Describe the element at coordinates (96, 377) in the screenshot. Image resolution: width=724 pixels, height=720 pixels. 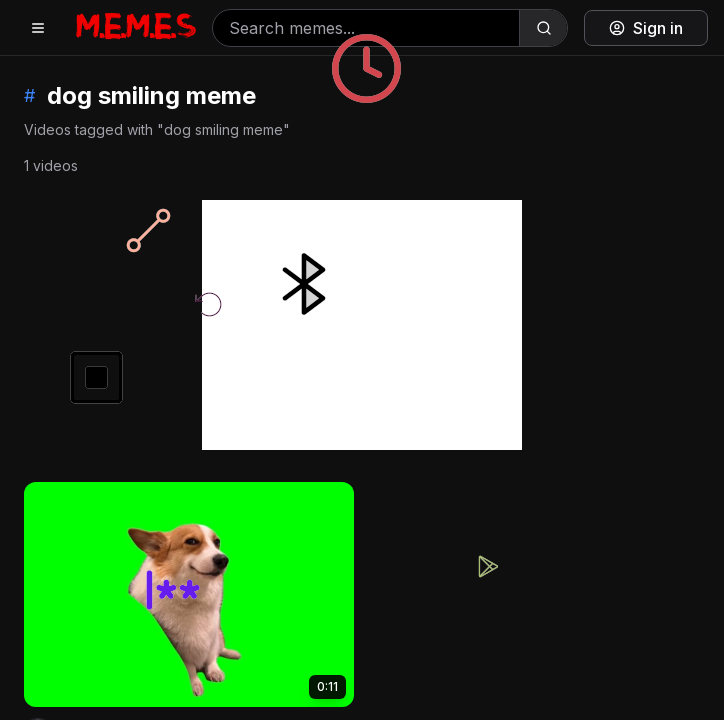
I see `stop or halt media playback` at that location.